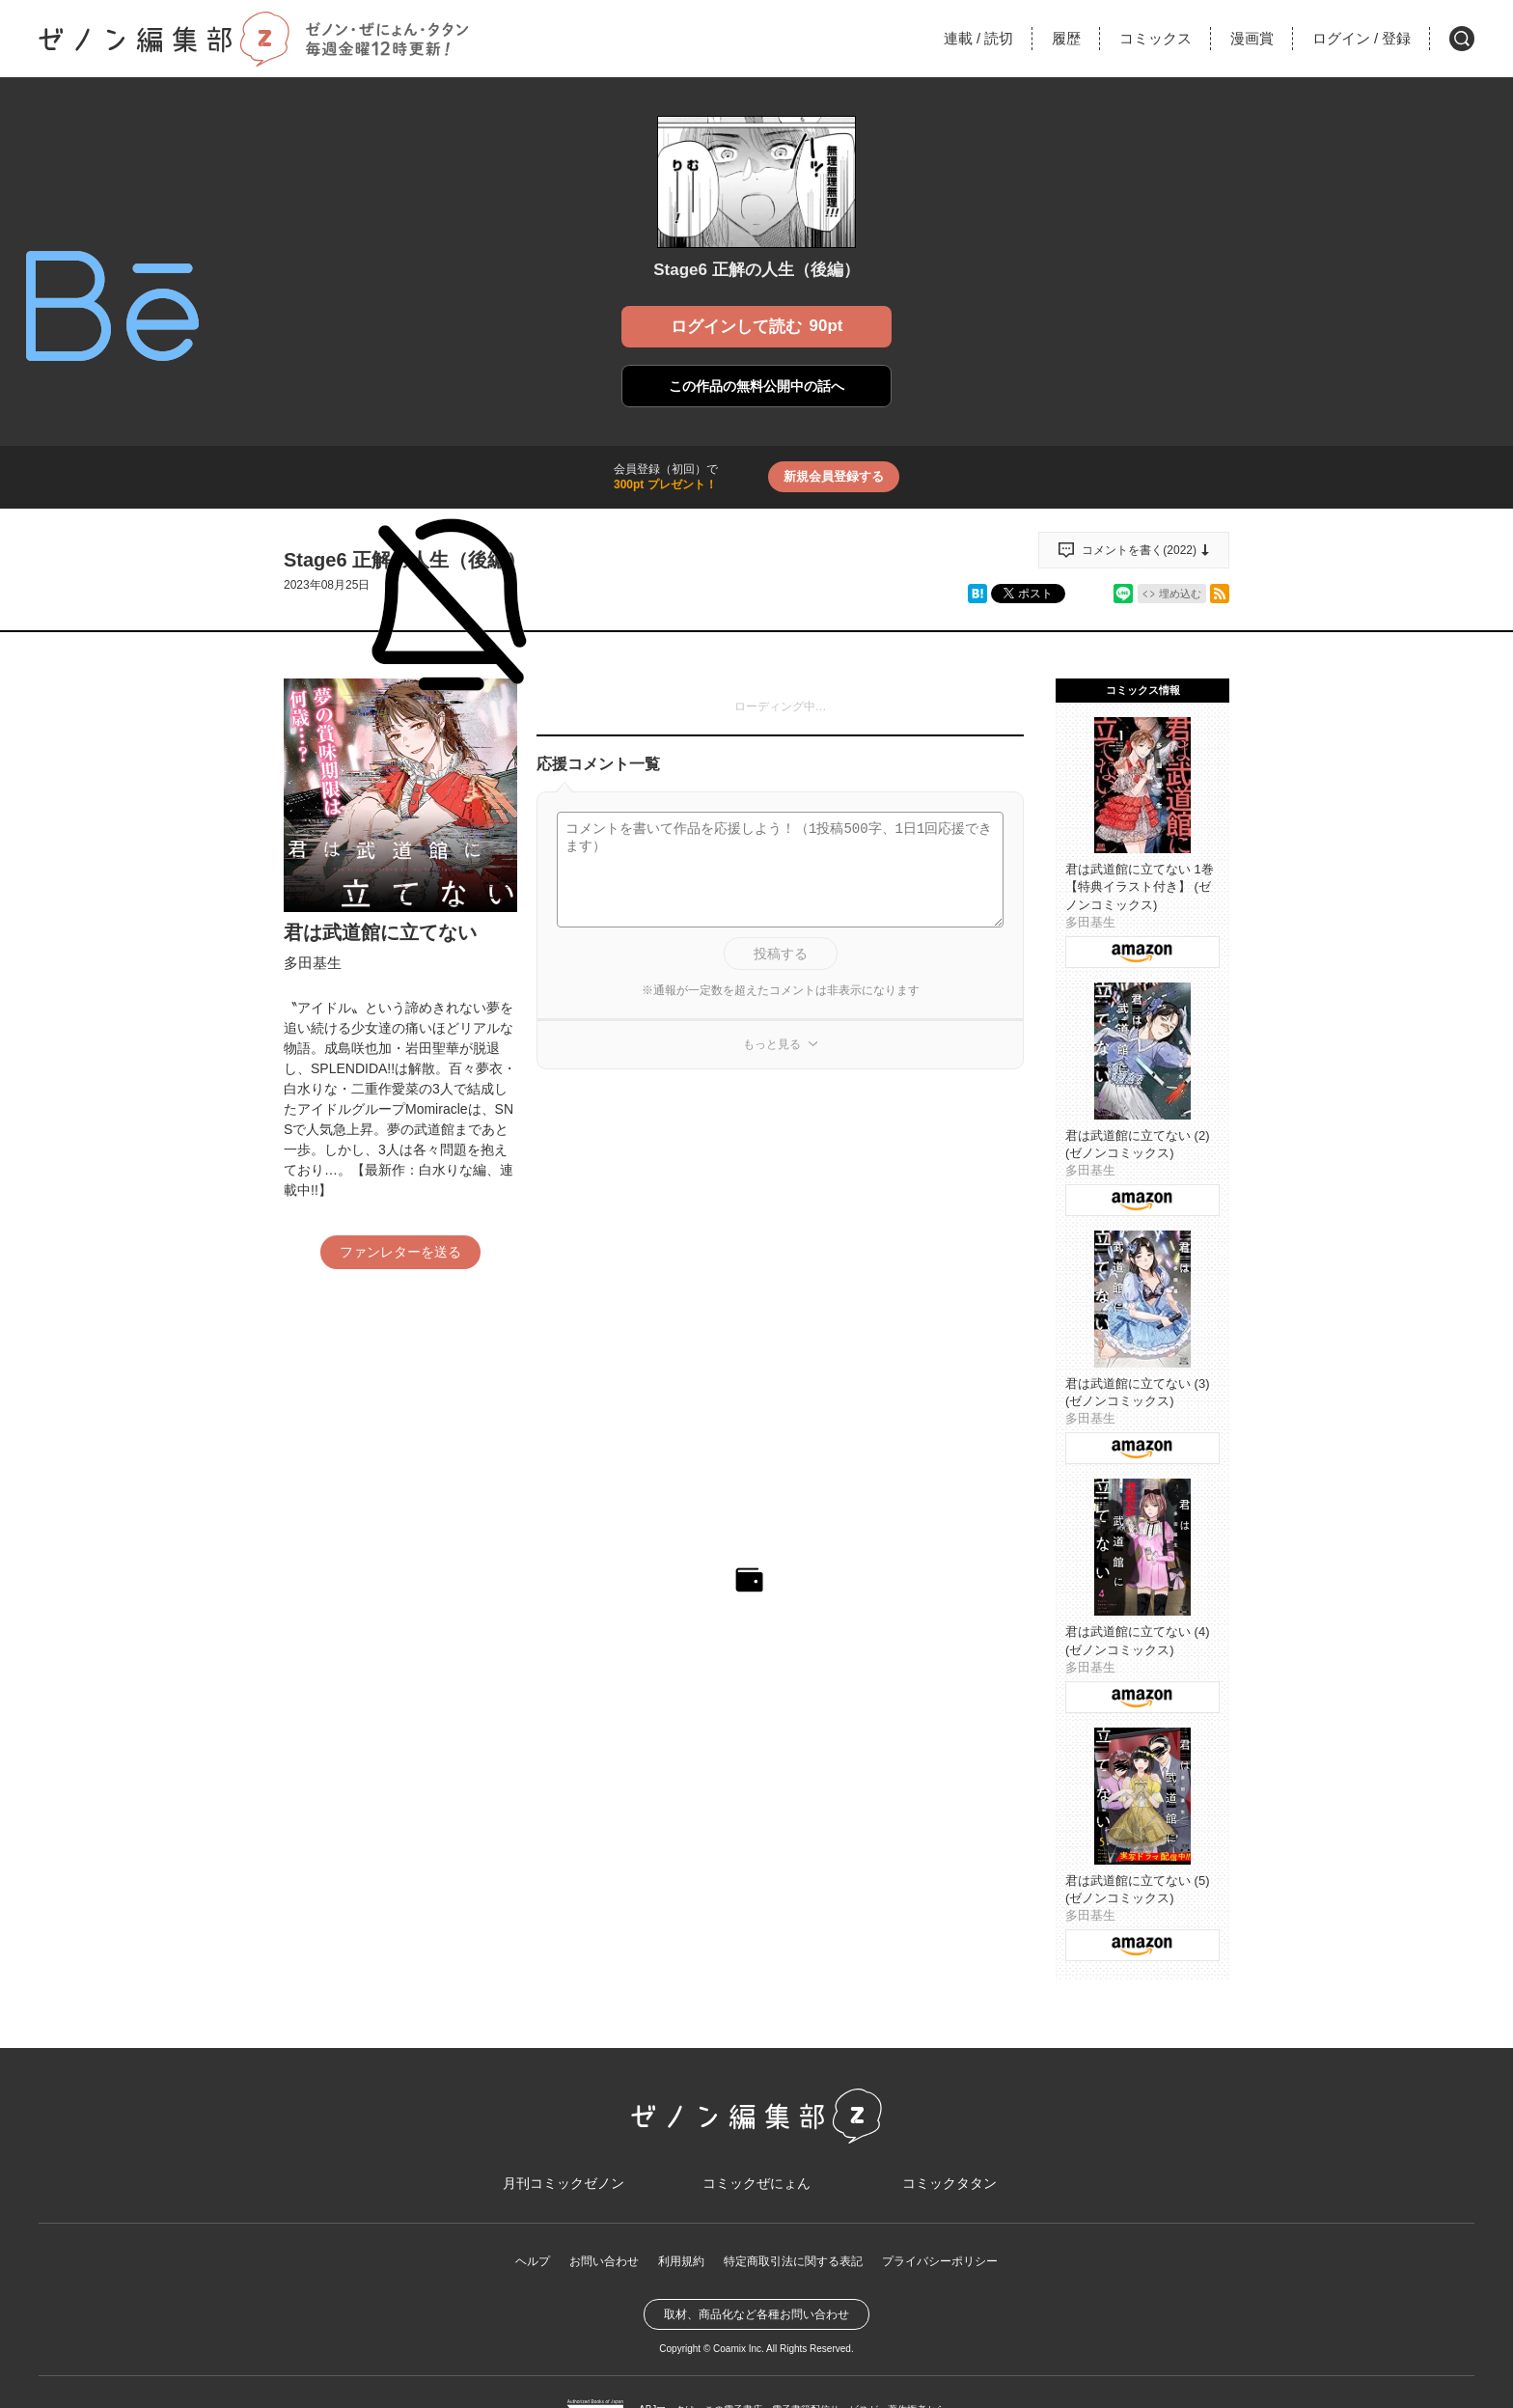 Image resolution: width=1513 pixels, height=2408 pixels. Describe the element at coordinates (106, 306) in the screenshot. I see `visit behance portfolio` at that location.